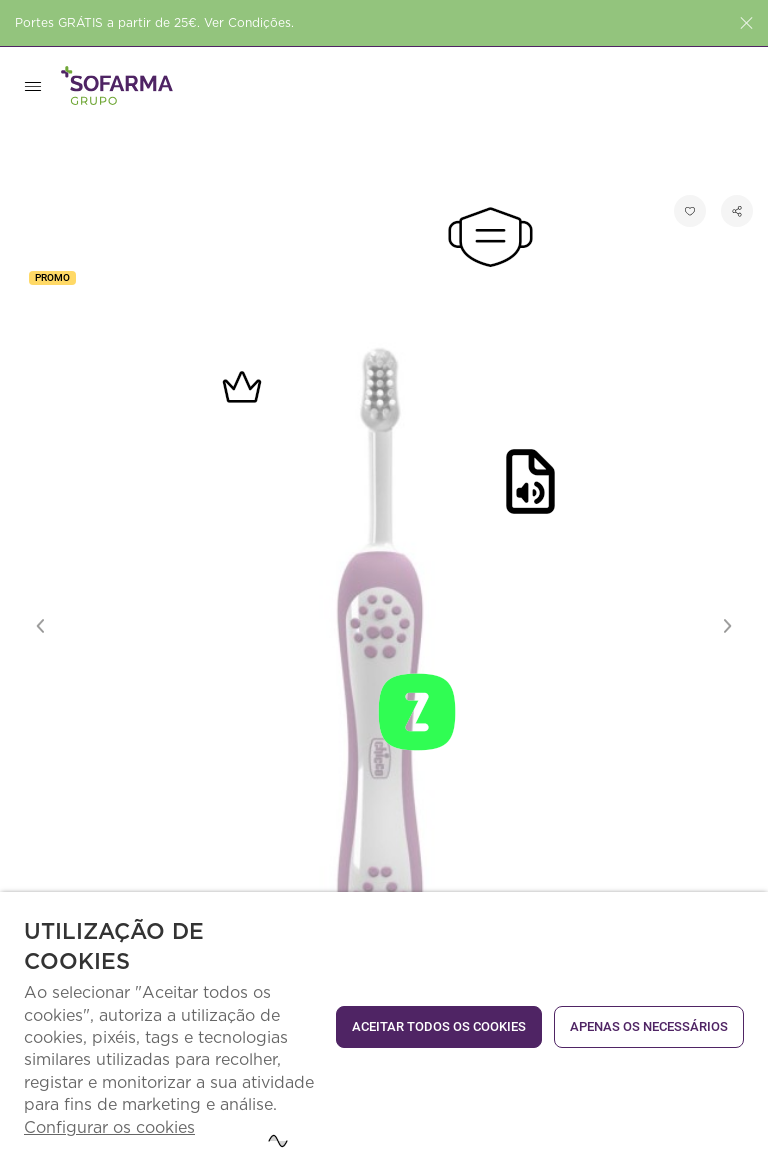 This screenshot has height=1163, width=768. Describe the element at coordinates (278, 1141) in the screenshot. I see `adjust audio or sound wave settings` at that location.